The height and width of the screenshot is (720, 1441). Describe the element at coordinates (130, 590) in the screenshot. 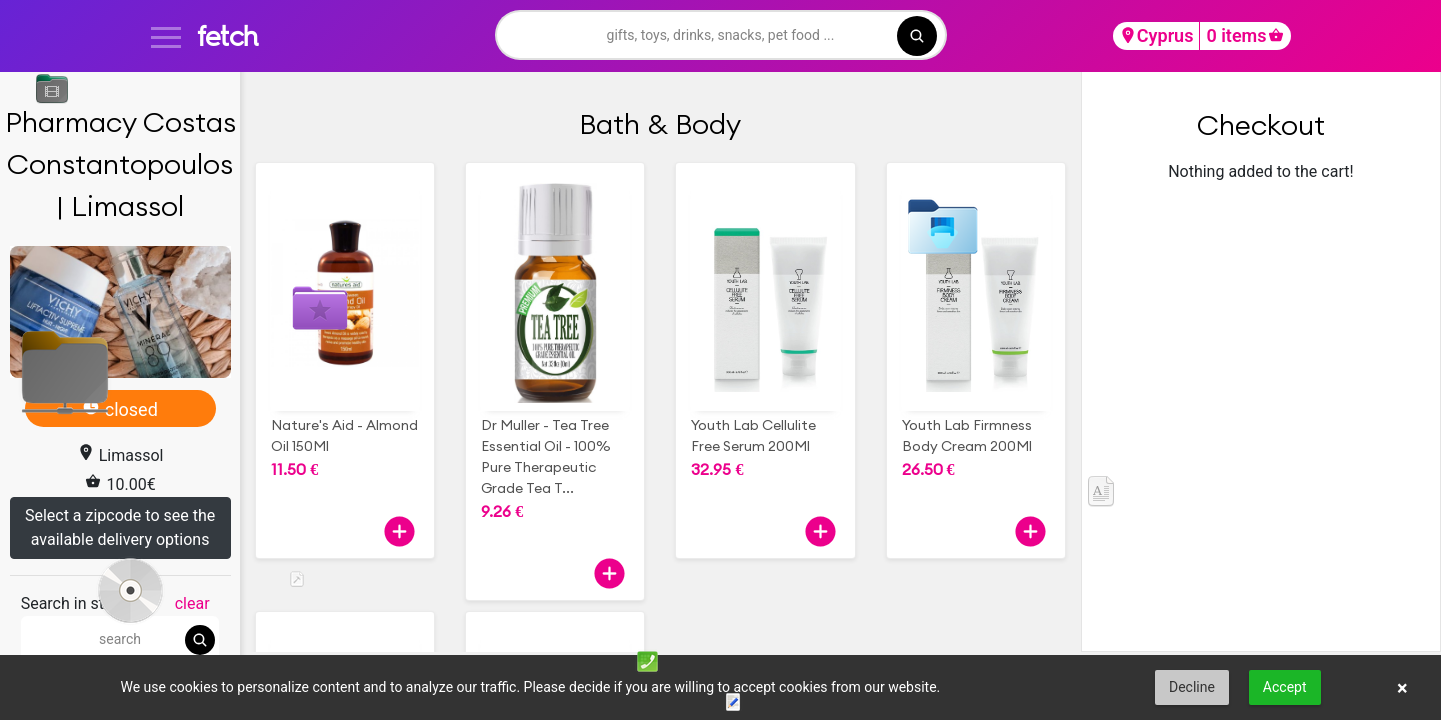

I see `access CD/DVD drive or optical media` at that location.